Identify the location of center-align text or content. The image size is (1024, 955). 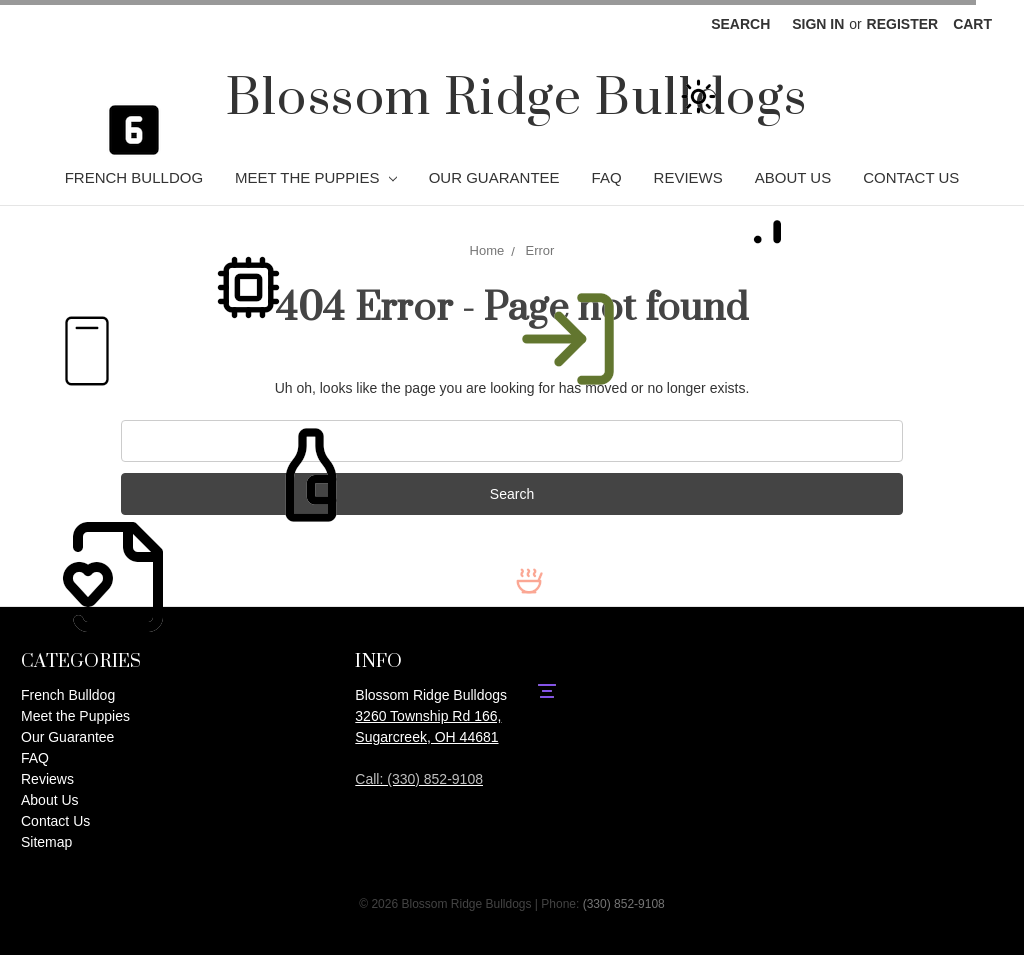
(547, 691).